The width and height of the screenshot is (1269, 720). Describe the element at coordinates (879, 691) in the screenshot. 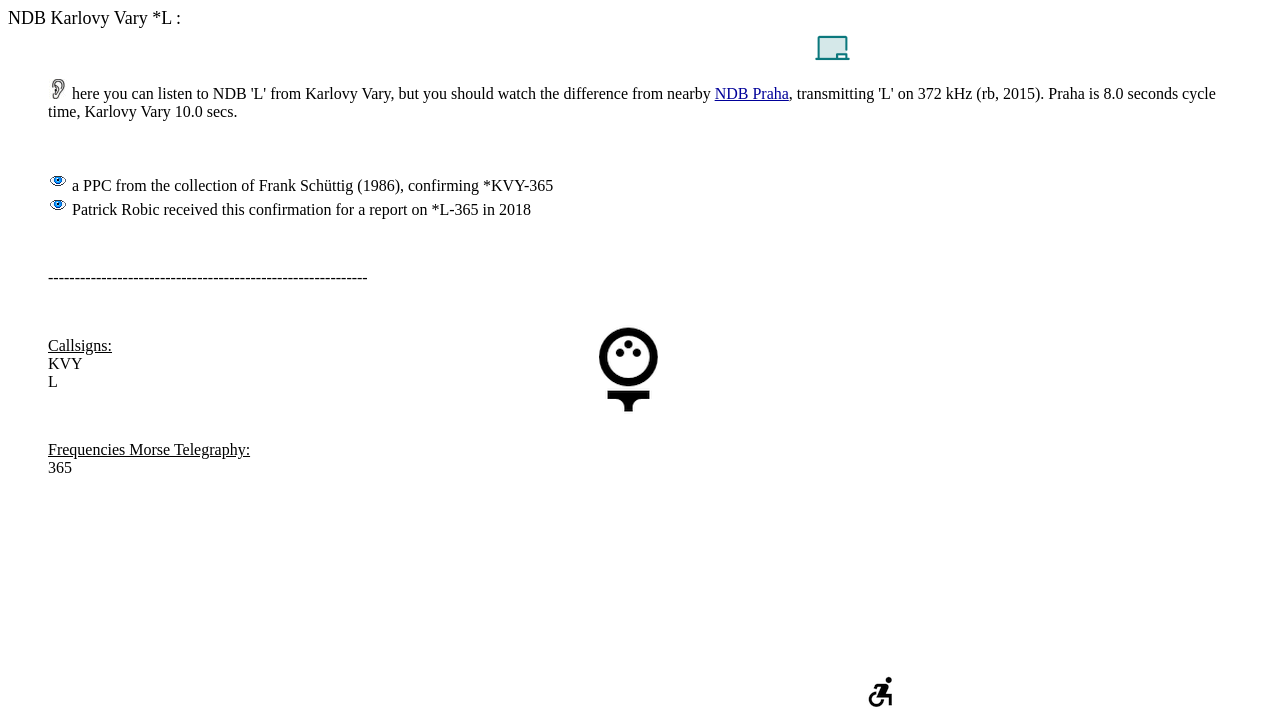

I see `indicates wheelchair accessible route or entrance` at that location.